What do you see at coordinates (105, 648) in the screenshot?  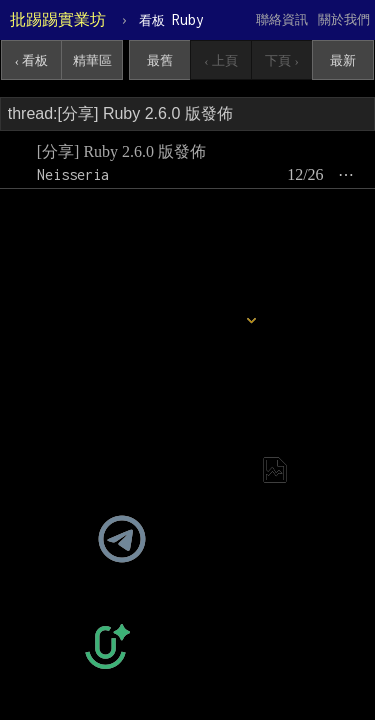 I see `activate AI-powered voice input` at bounding box center [105, 648].